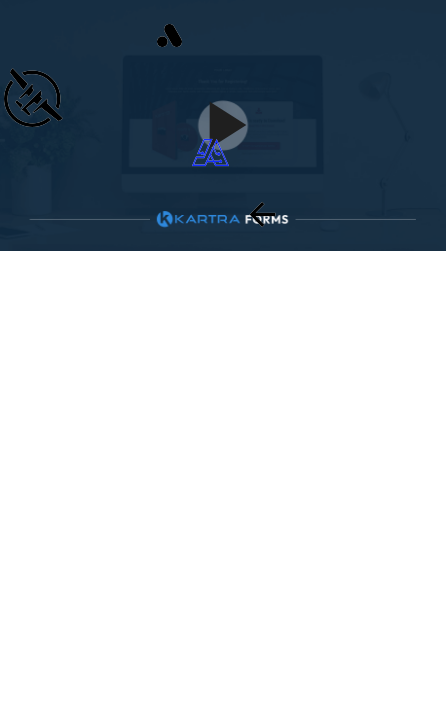 This screenshot has height=720, width=446. I want to click on go back to the previous screen, so click(262, 214).